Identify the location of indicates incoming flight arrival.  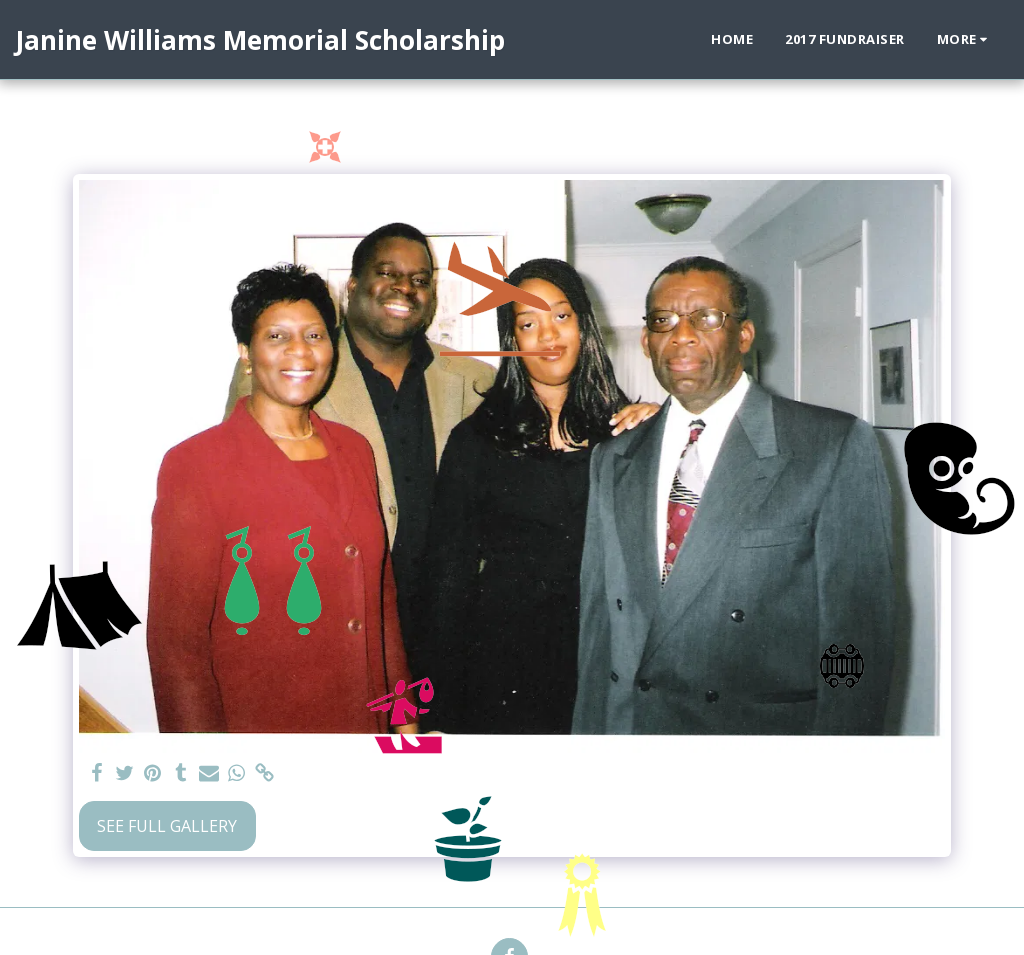
(500, 302).